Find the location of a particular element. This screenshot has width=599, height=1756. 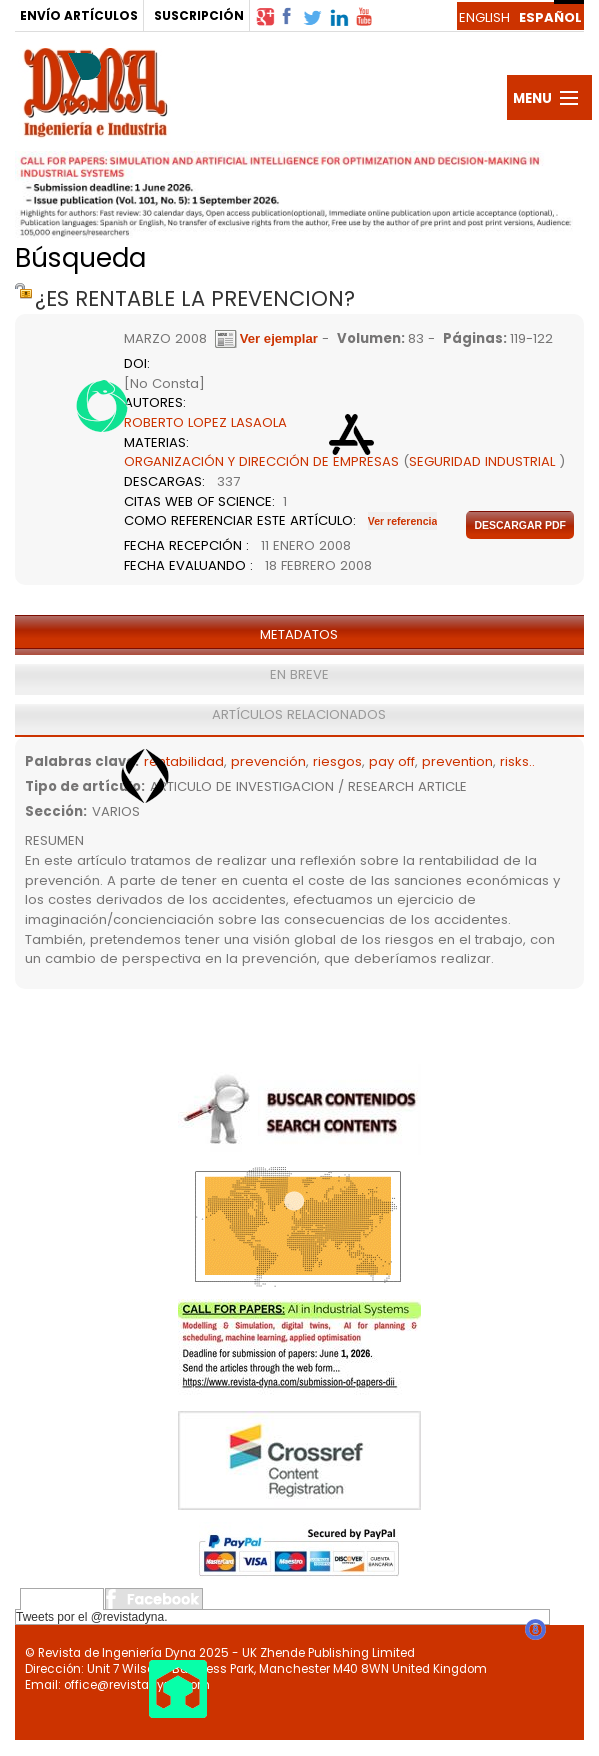

open the App Store is located at coordinates (351, 434).